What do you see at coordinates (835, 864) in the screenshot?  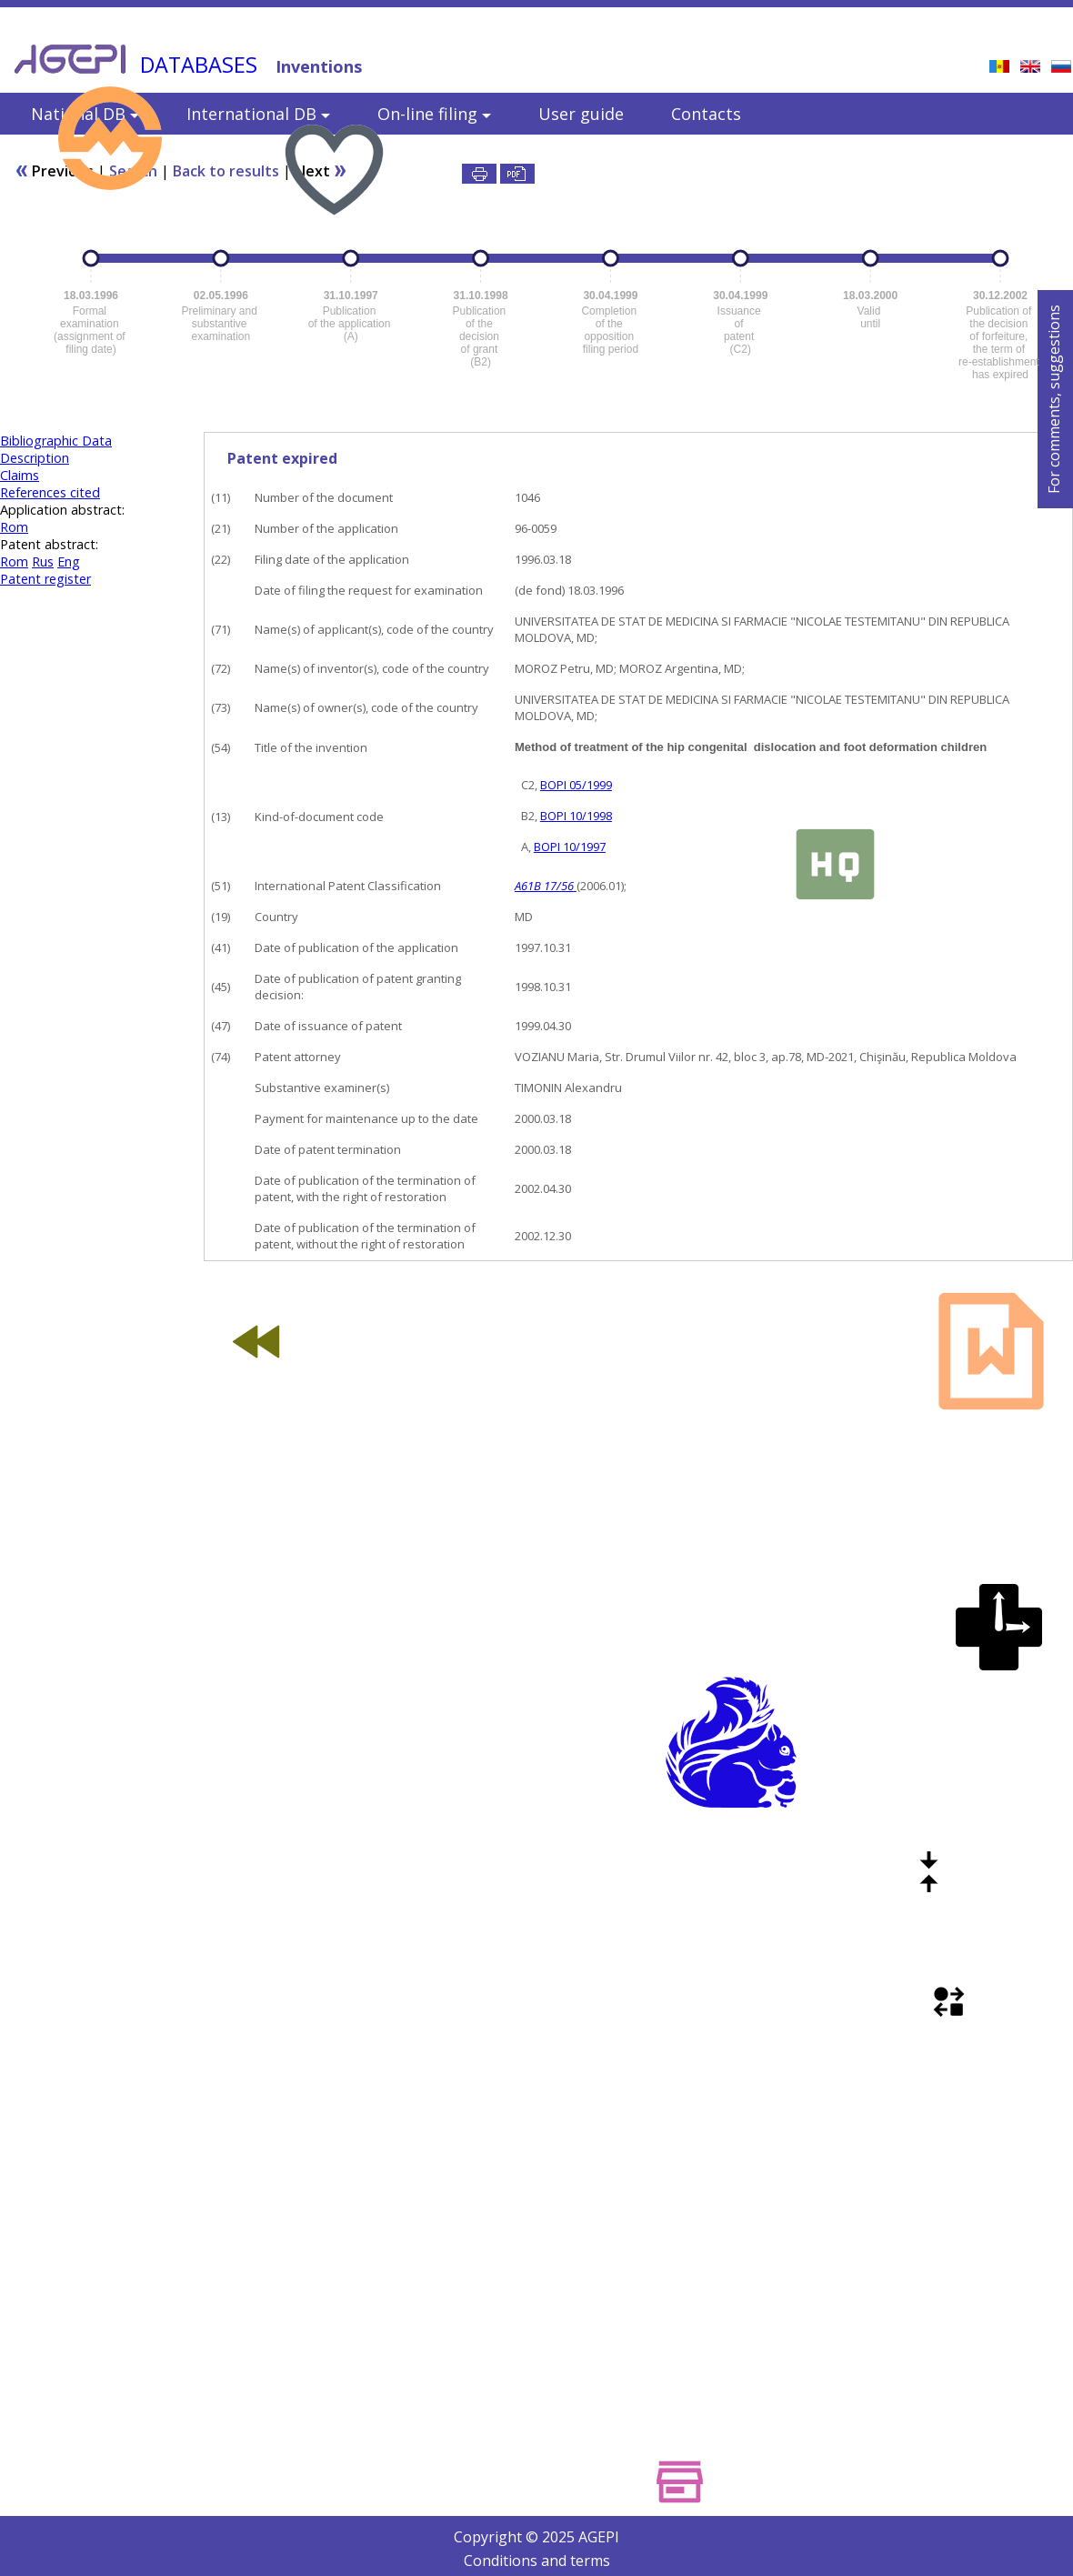 I see `indicates high quality media or streaming option` at bounding box center [835, 864].